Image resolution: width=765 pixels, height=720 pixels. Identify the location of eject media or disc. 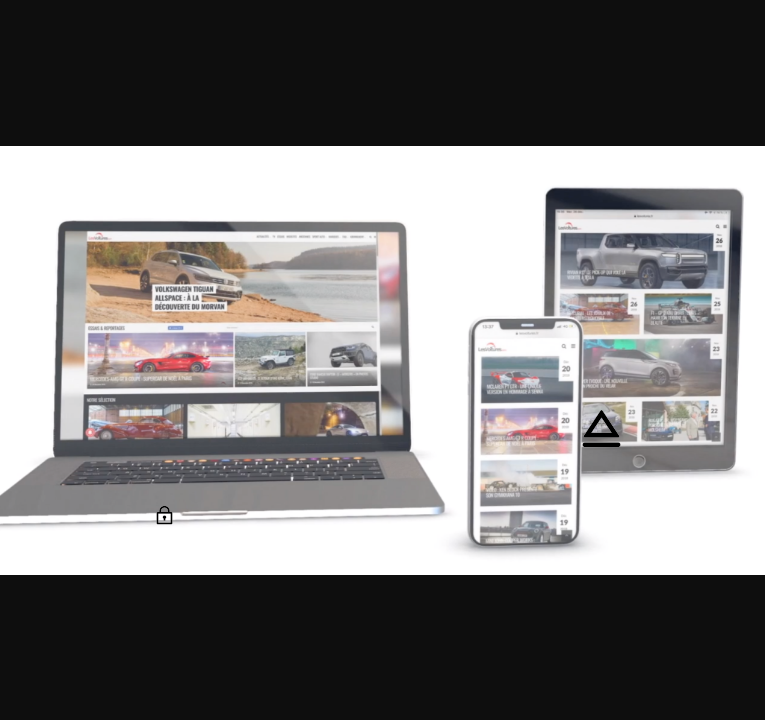
(601, 430).